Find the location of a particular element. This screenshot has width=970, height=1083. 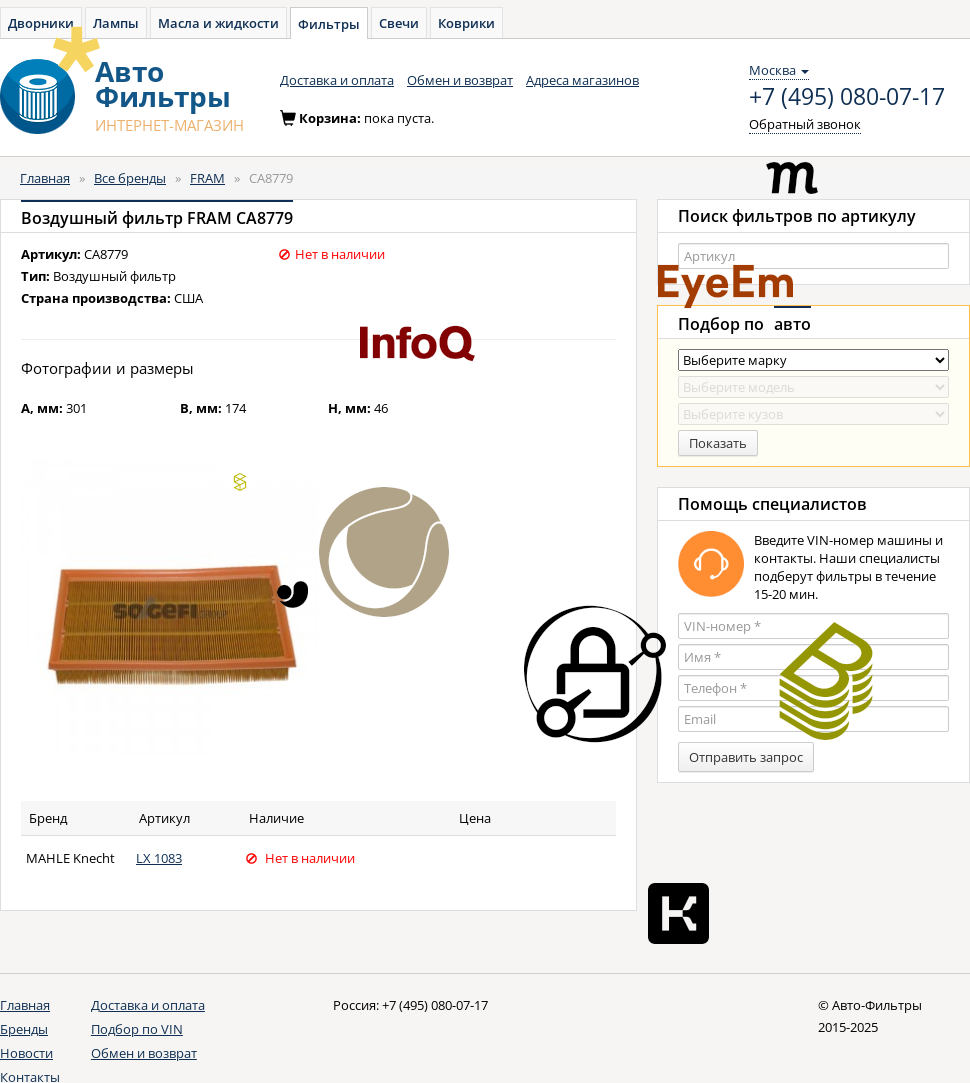

backstage developer portal logo is located at coordinates (826, 681).